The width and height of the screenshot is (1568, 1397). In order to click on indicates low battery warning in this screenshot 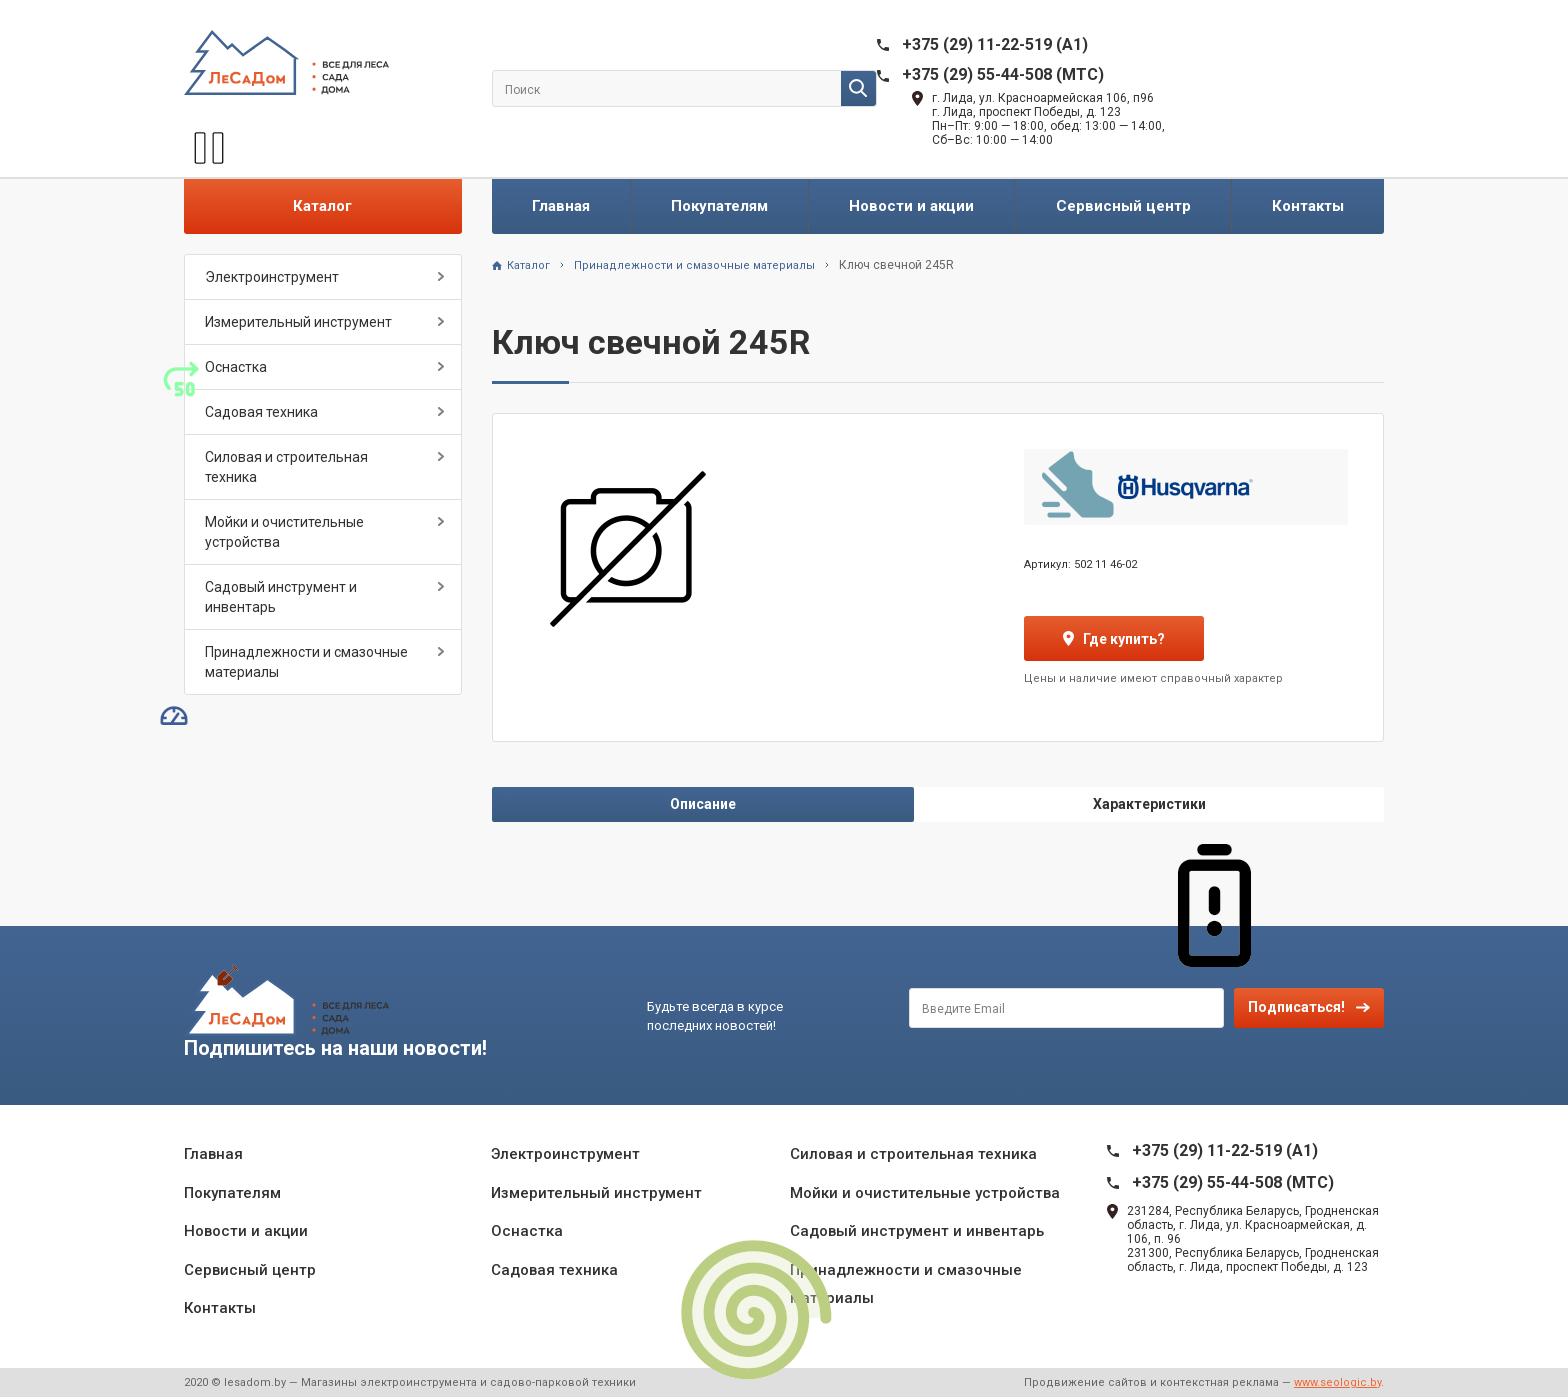, I will do `click(1214, 905)`.